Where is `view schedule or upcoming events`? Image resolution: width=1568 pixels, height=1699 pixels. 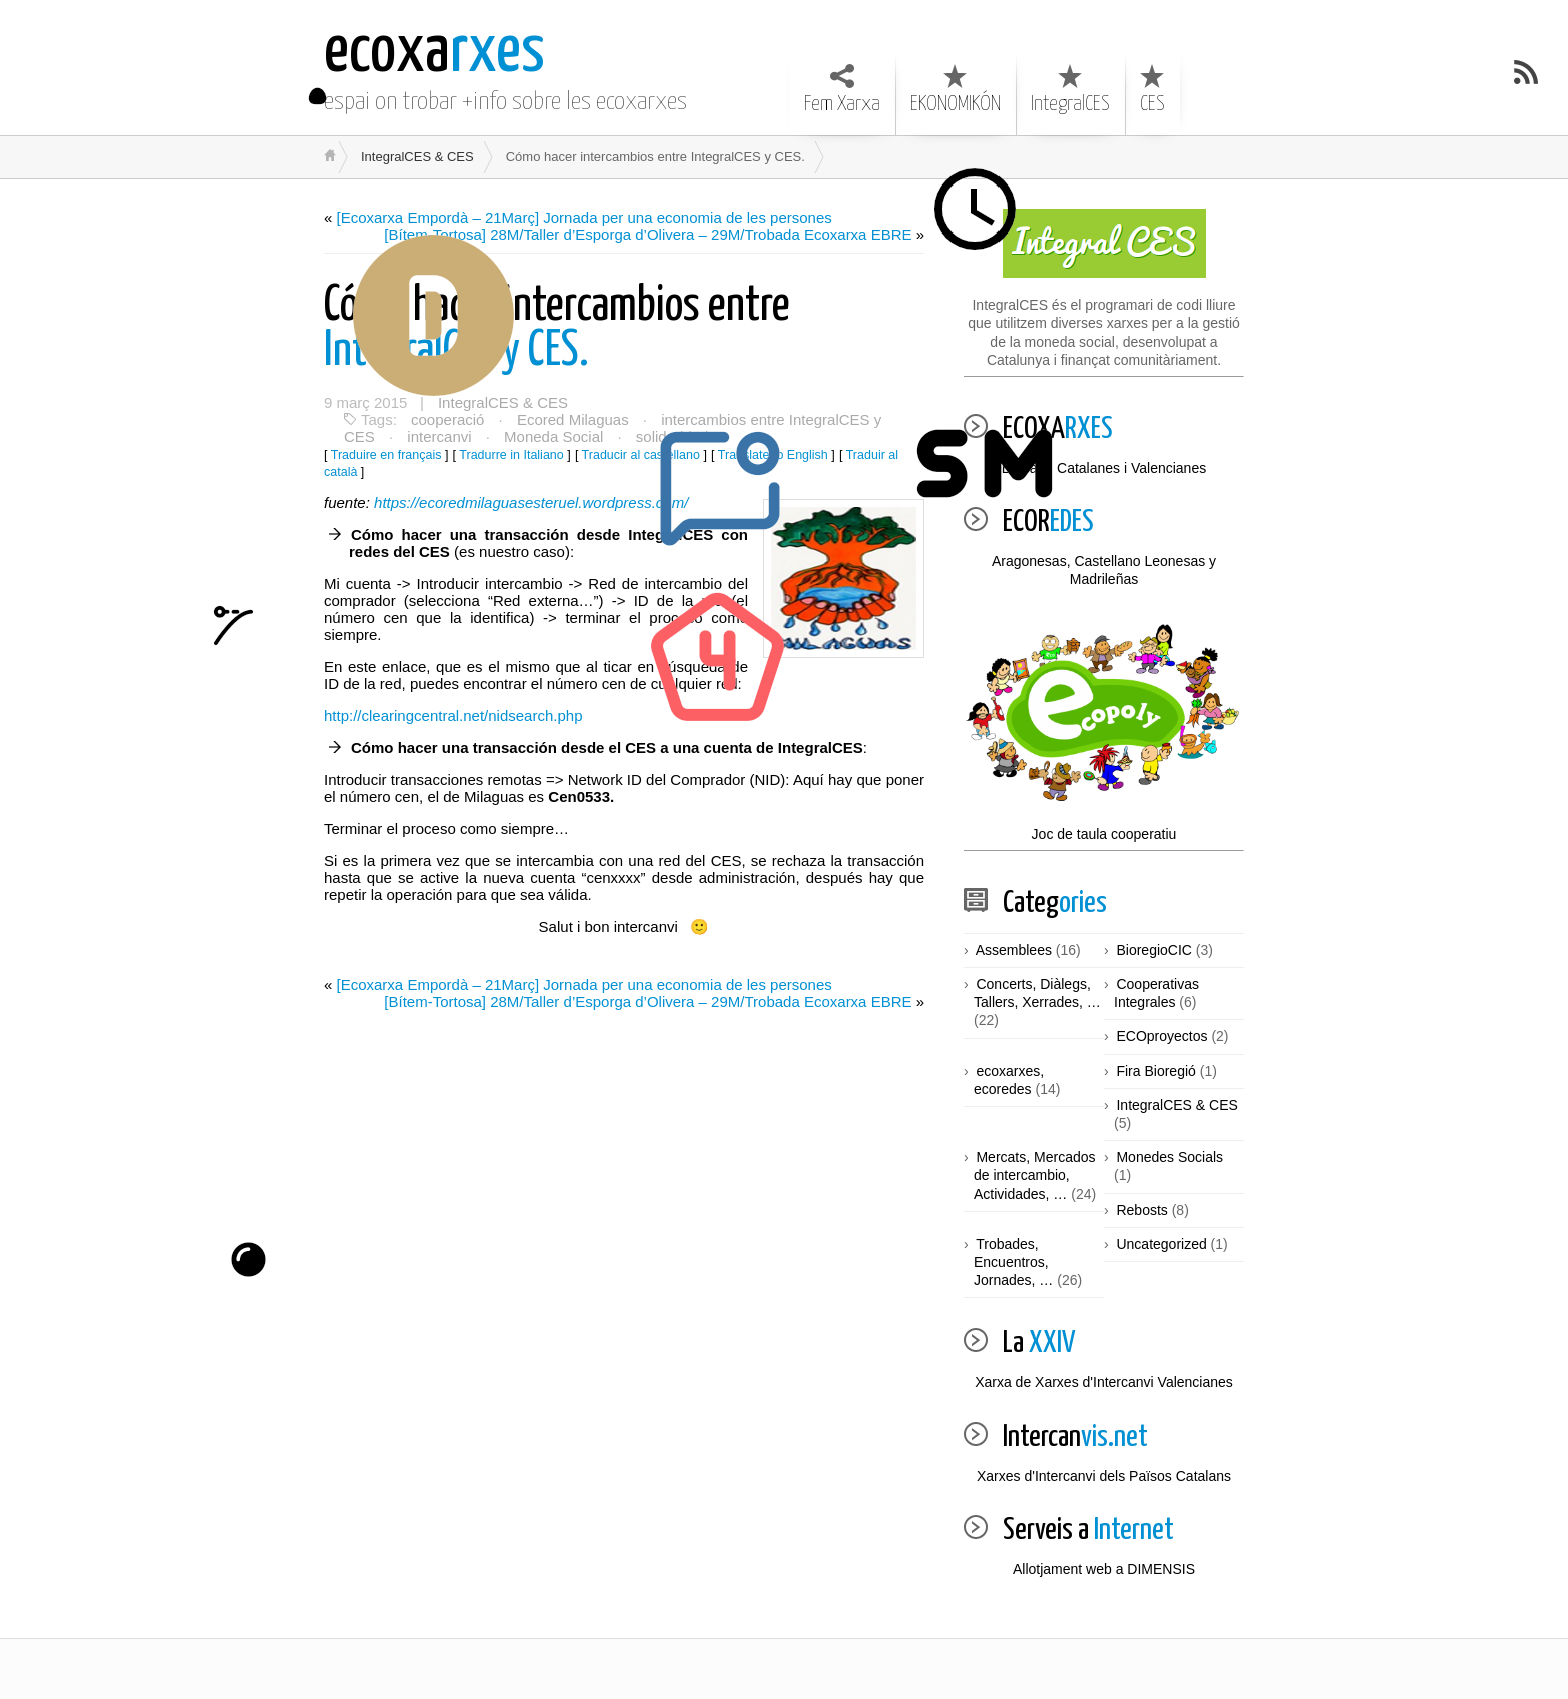 view schedule or upcoming events is located at coordinates (975, 209).